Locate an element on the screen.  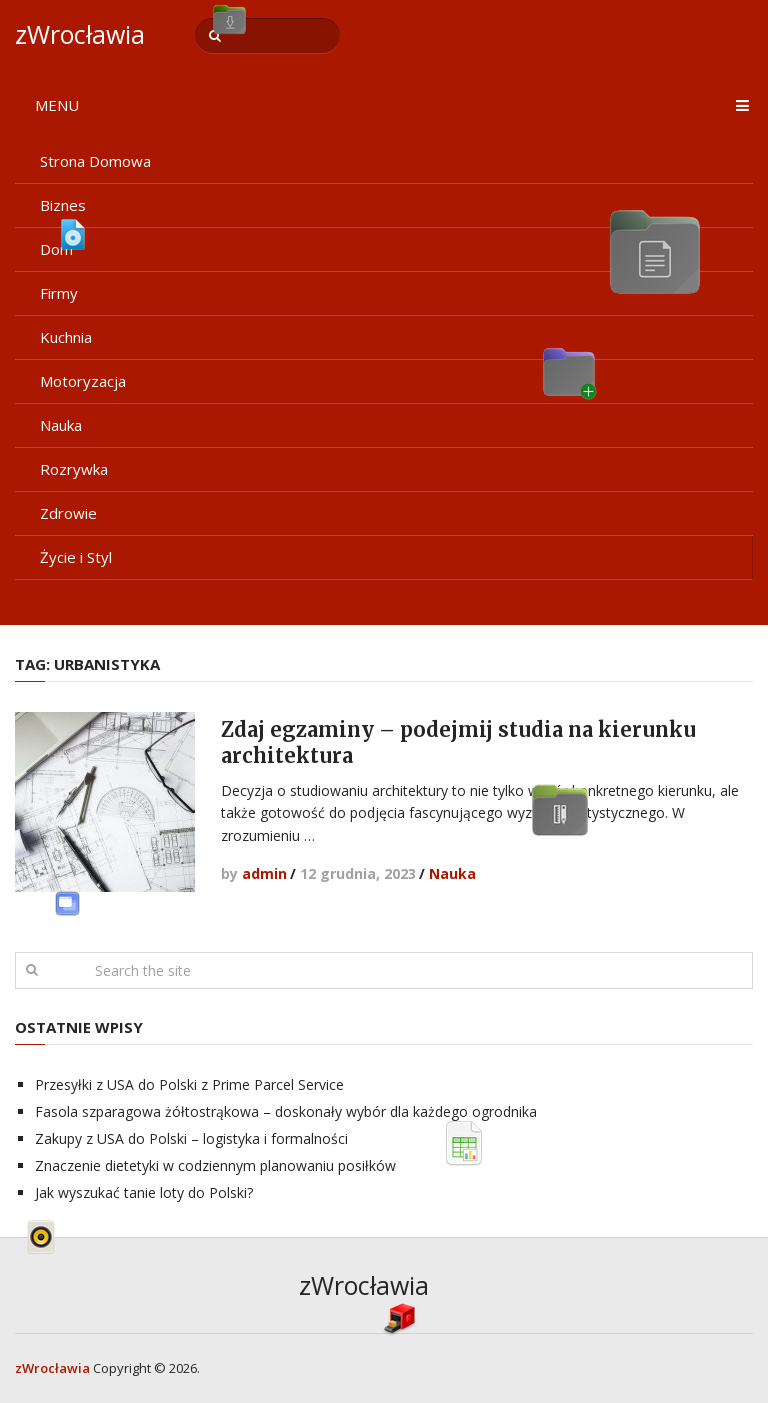
open your documents folder is located at coordinates (655, 252).